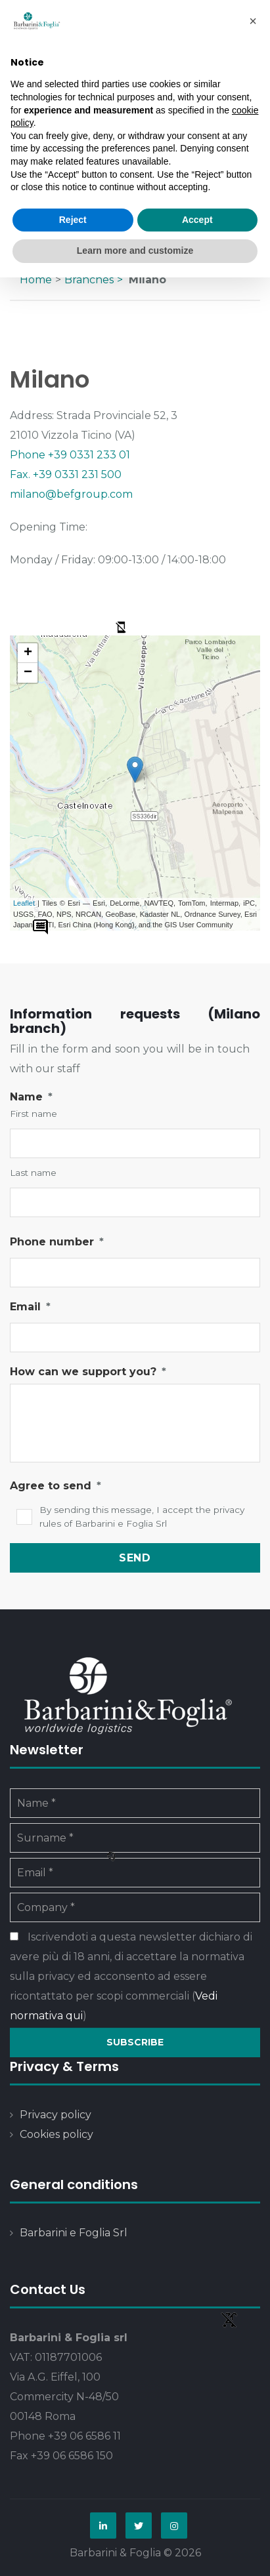 Image resolution: width=270 pixels, height=2576 pixels. I want to click on add a comment or note, so click(40, 927).